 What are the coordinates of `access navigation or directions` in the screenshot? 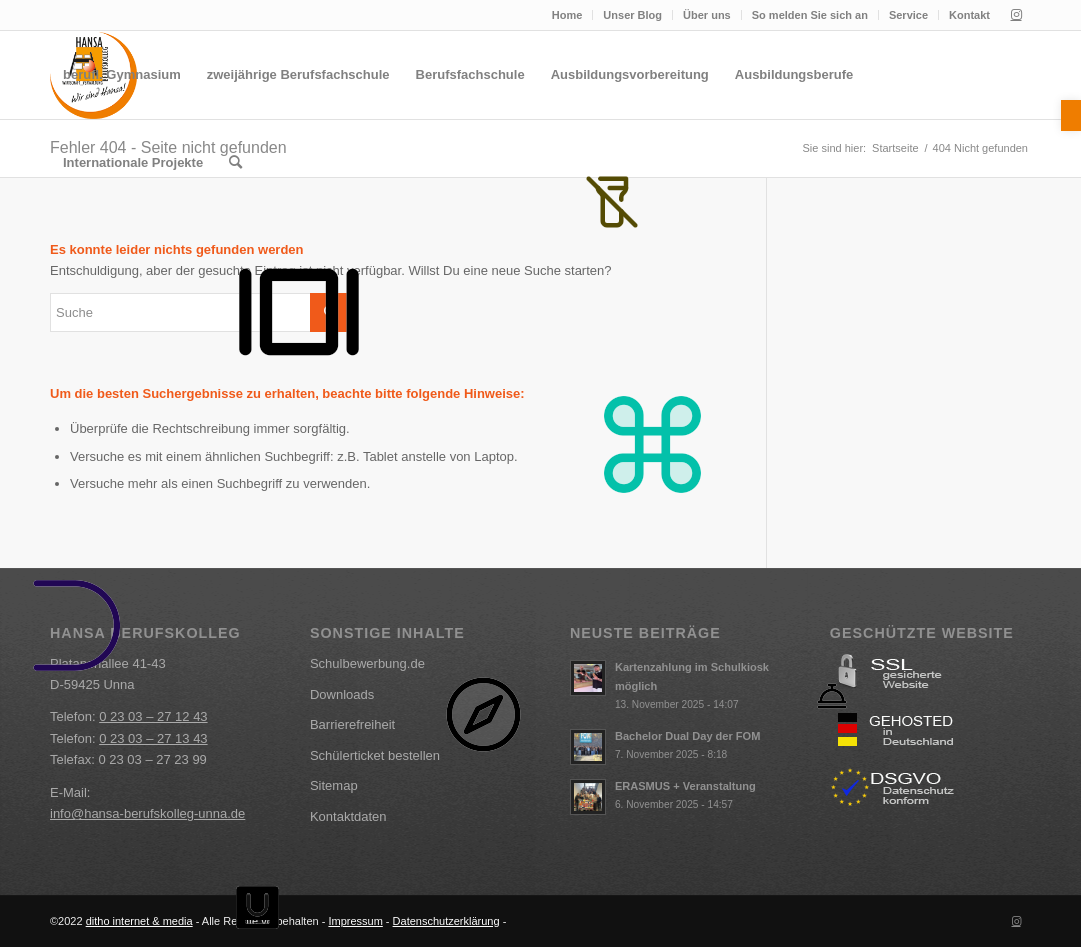 It's located at (483, 714).